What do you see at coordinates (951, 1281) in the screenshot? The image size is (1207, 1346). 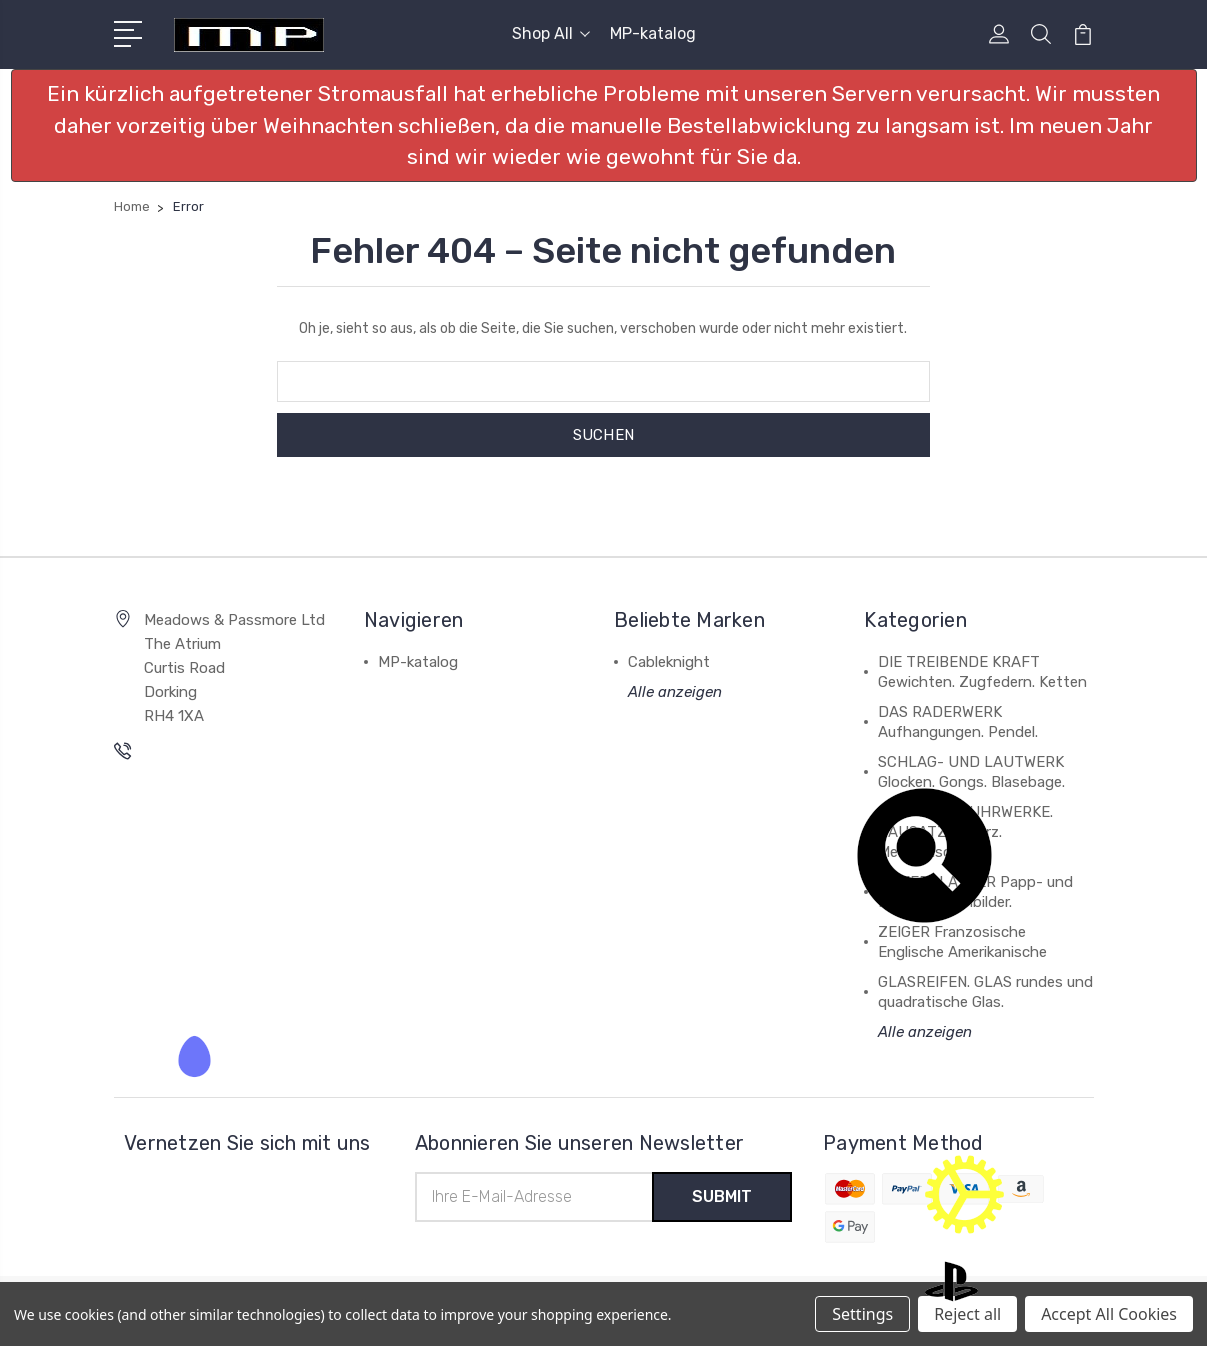 I see `playstation app or service` at bounding box center [951, 1281].